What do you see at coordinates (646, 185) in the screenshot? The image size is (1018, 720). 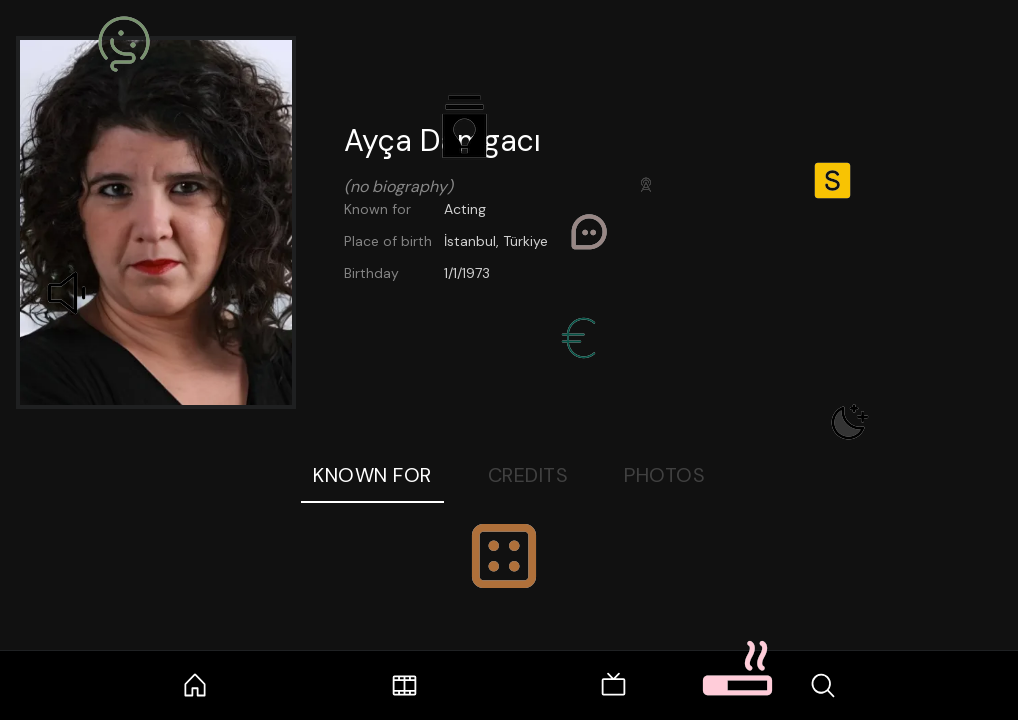 I see `indicates cellular network signal or connectivity` at bounding box center [646, 185].